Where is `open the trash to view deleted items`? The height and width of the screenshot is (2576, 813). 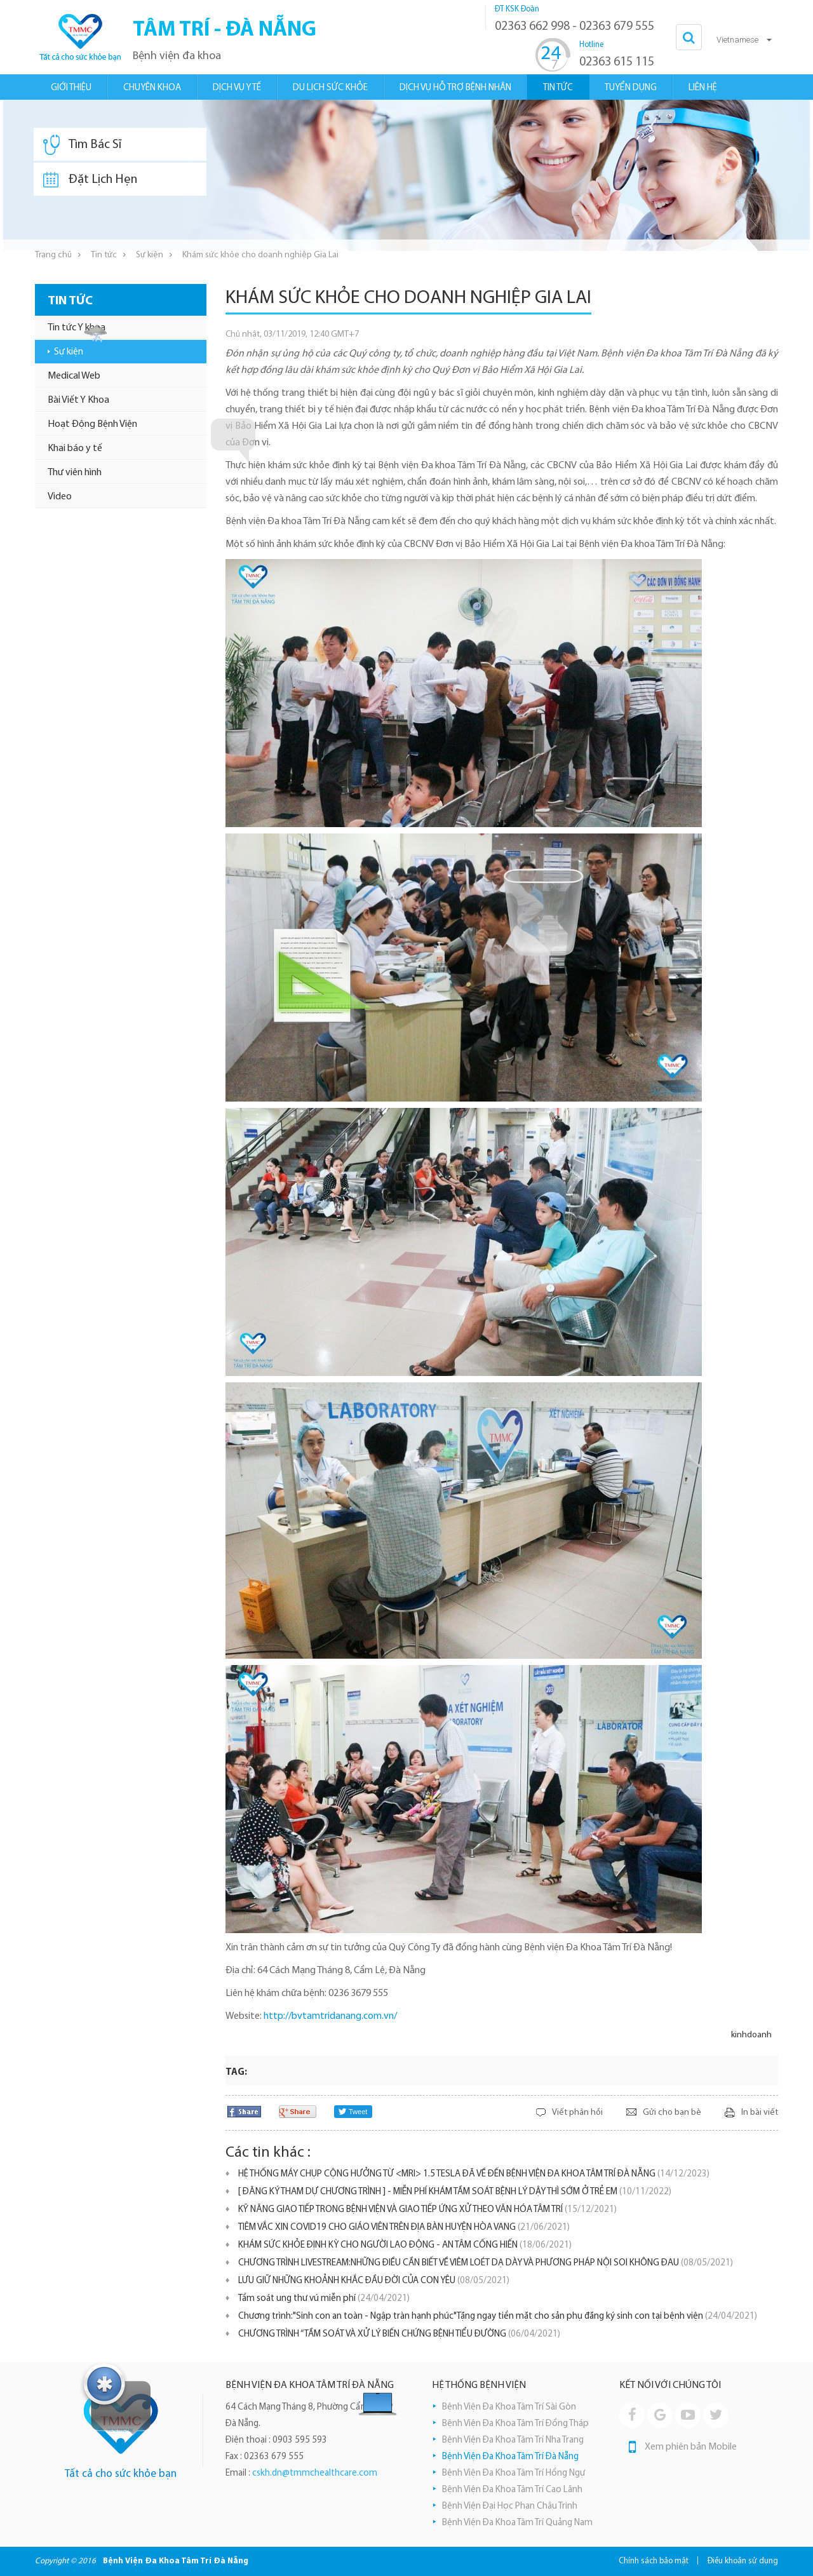 open the trash to view deleted items is located at coordinates (543, 910).